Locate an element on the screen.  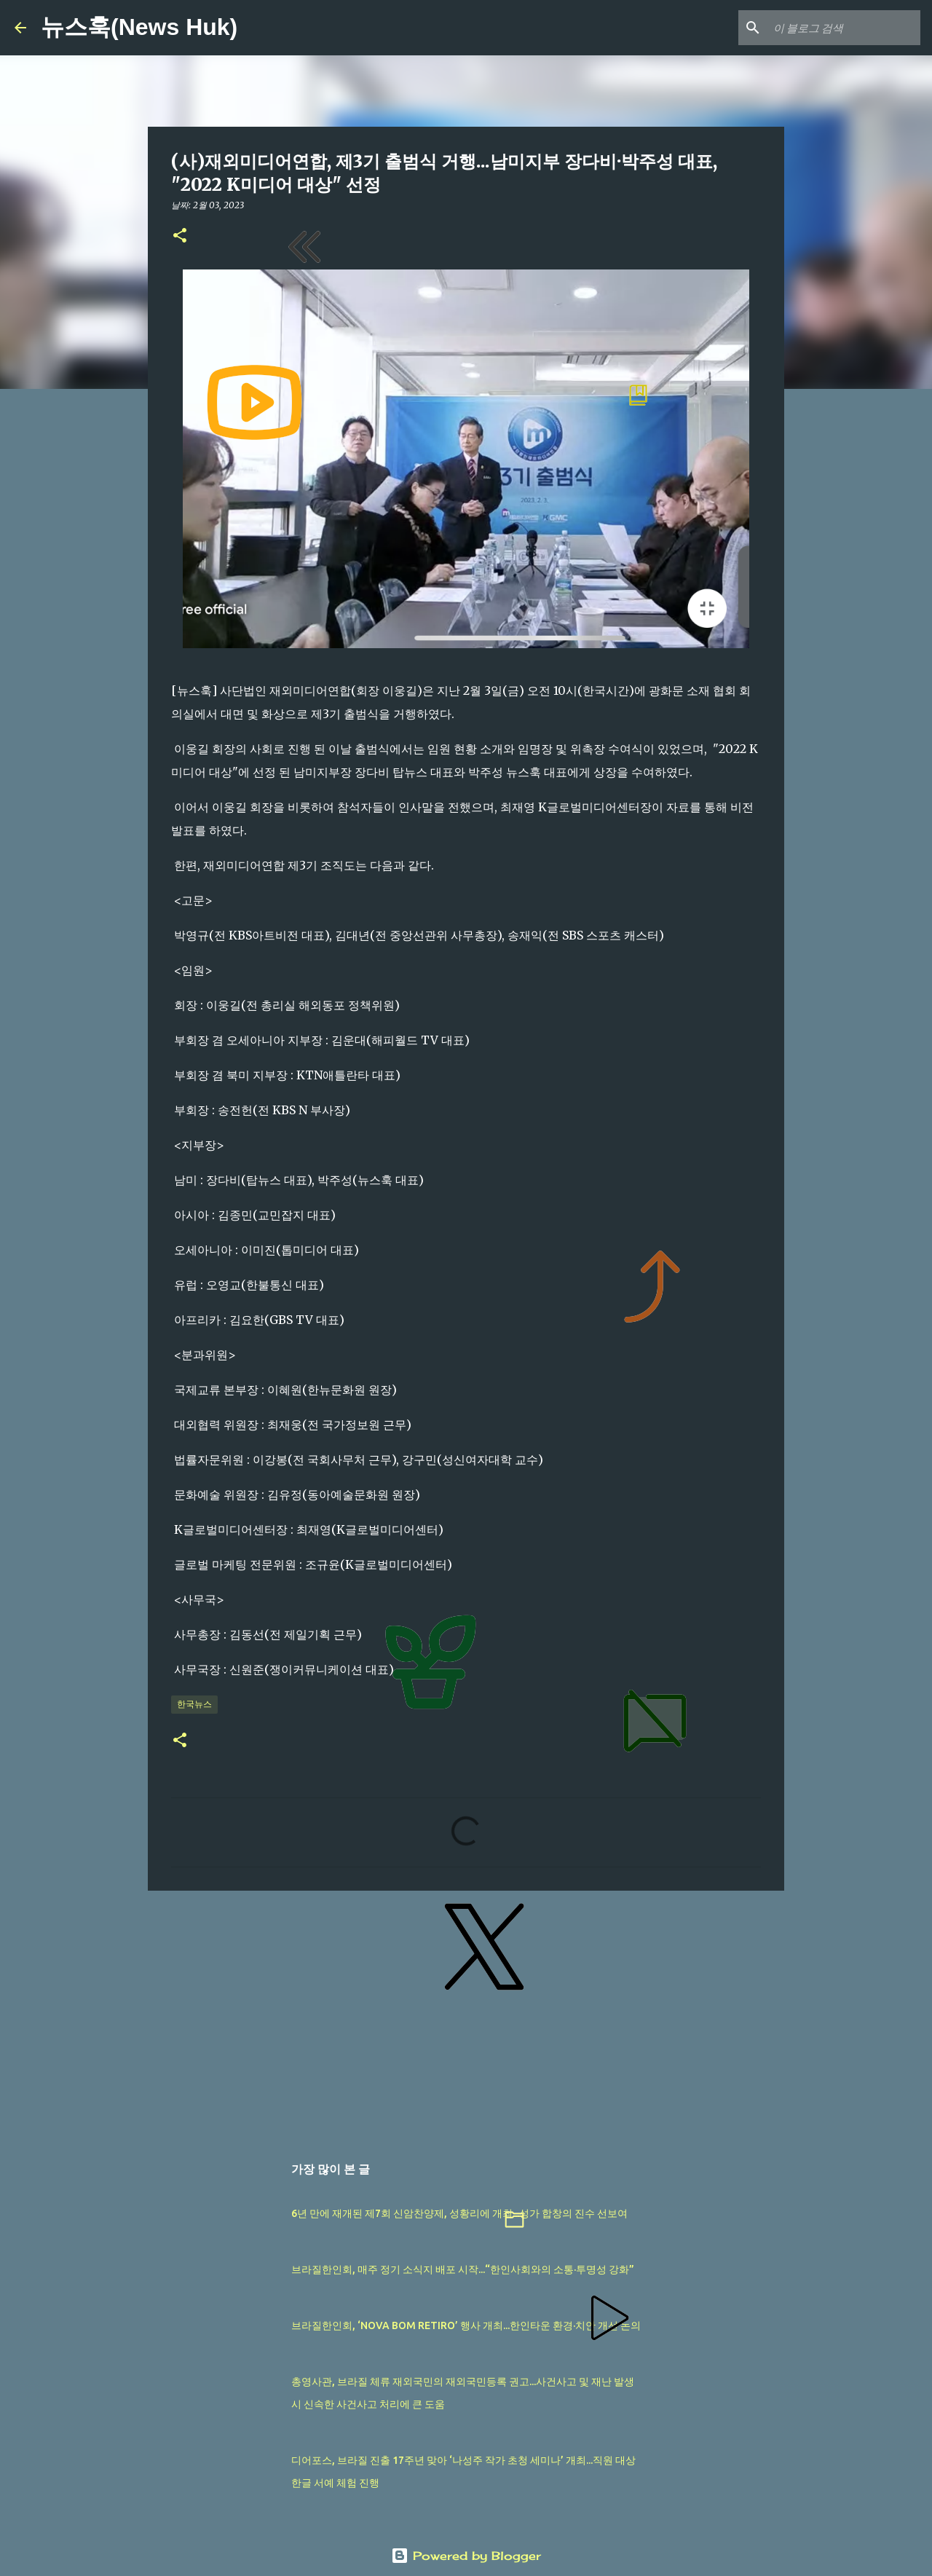
start playing media content is located at coordinates (604, 2317).